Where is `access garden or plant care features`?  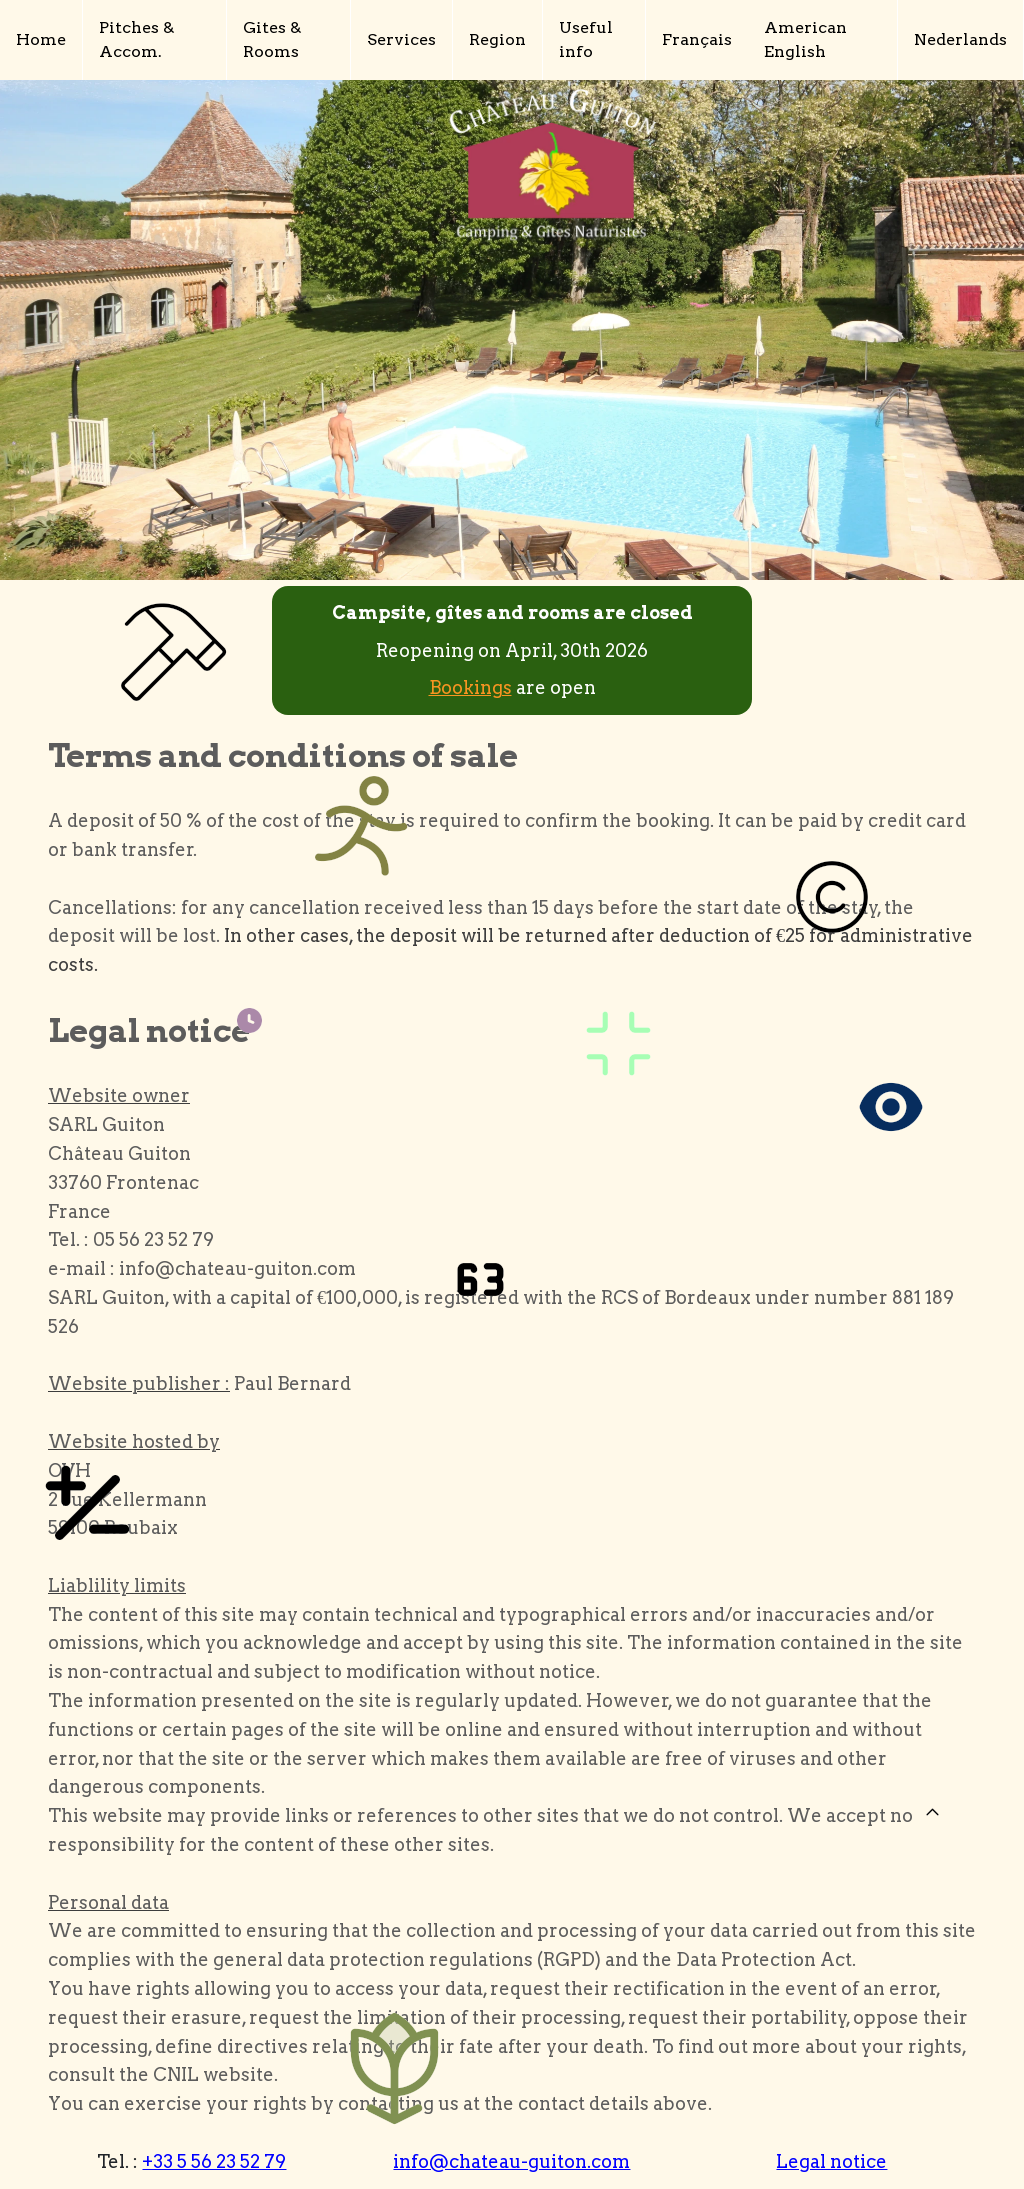 access garden or plant care features is located at coordinates (394, 2068).